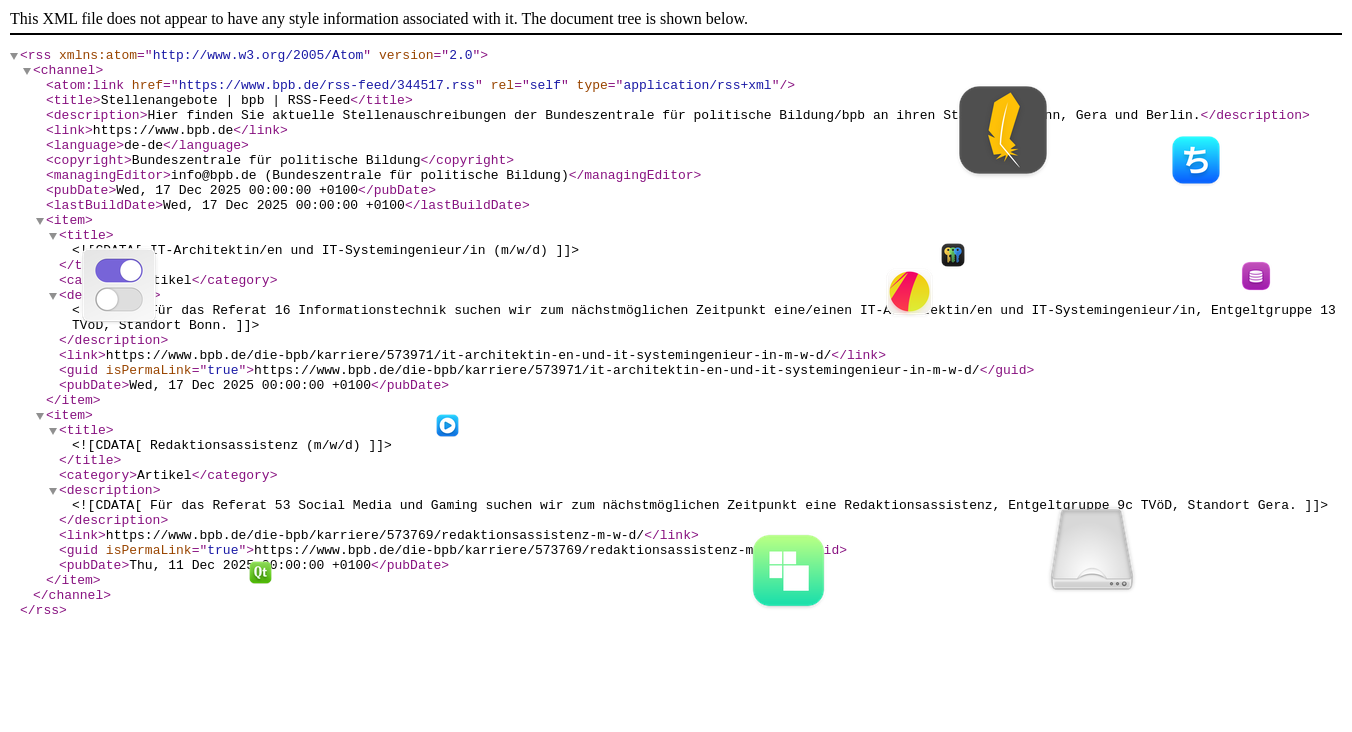 The width and height of the screenshot is (1352, 732). Describe the element at coordinates (1256, 276) in the screenshot. I see `open LibreOffice Base database application` at that location.